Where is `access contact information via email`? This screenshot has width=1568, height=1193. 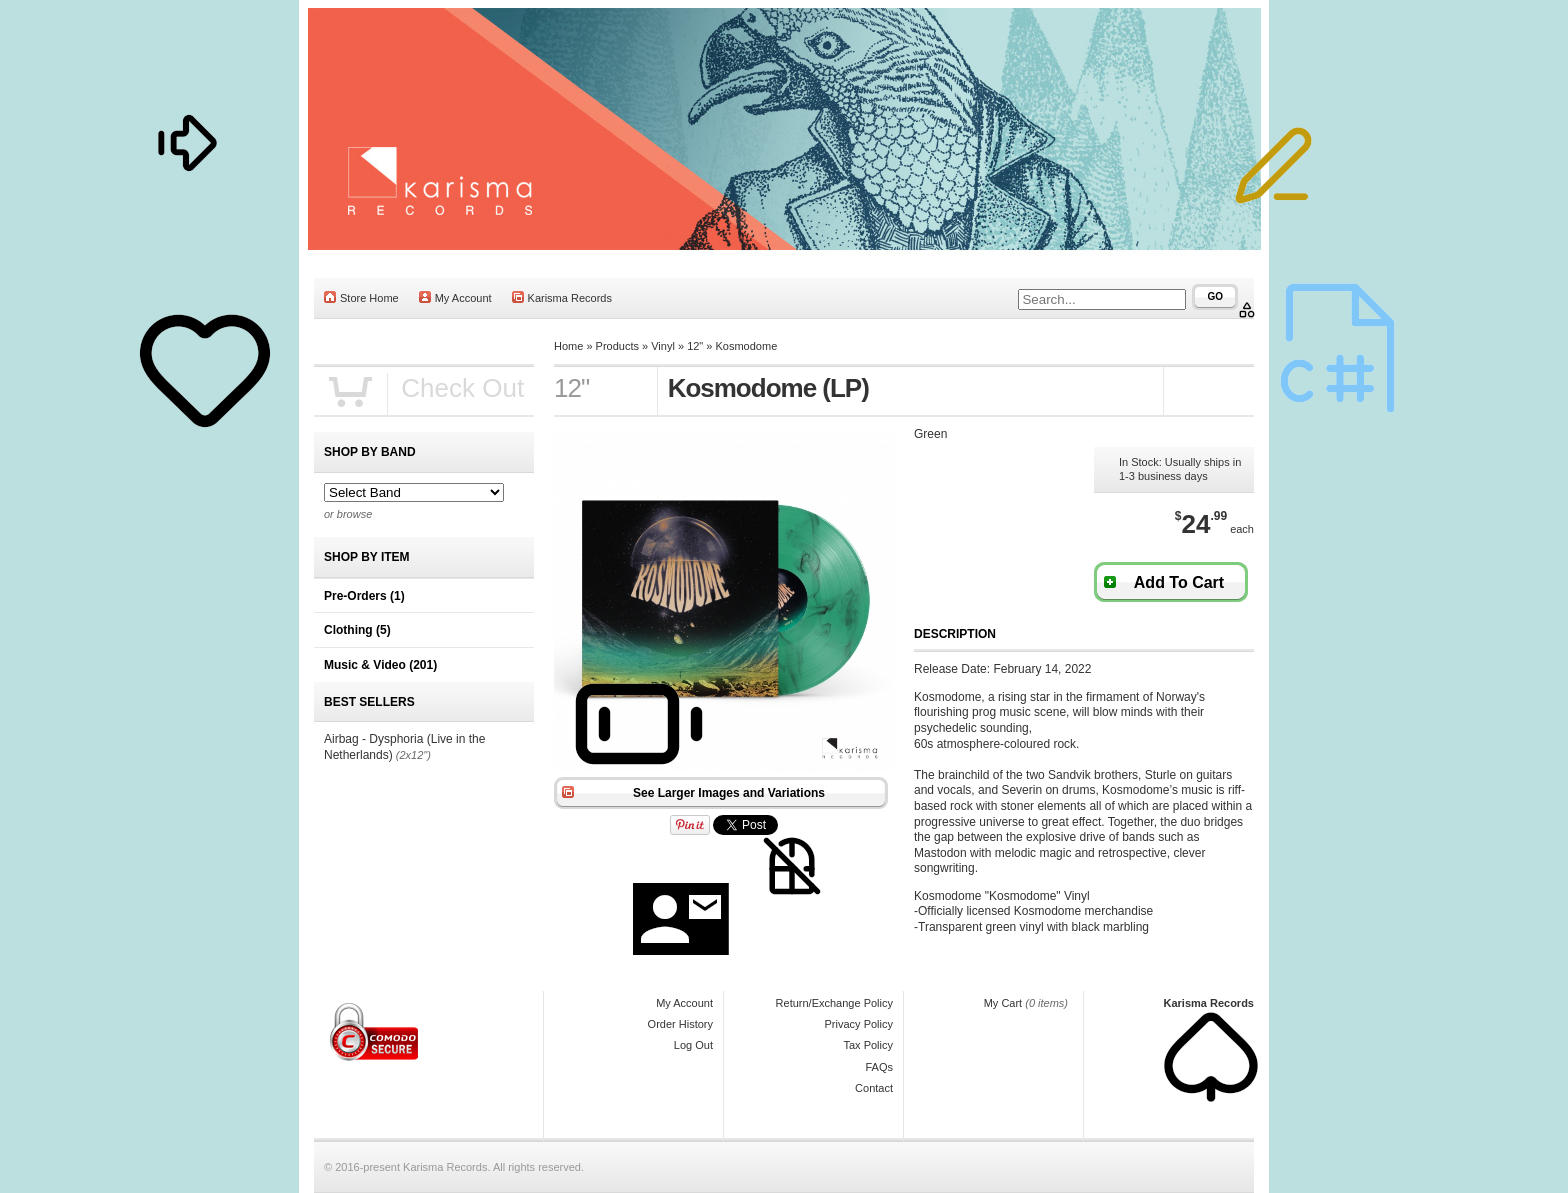
access contact information via email is located at coordinates (681, 919).